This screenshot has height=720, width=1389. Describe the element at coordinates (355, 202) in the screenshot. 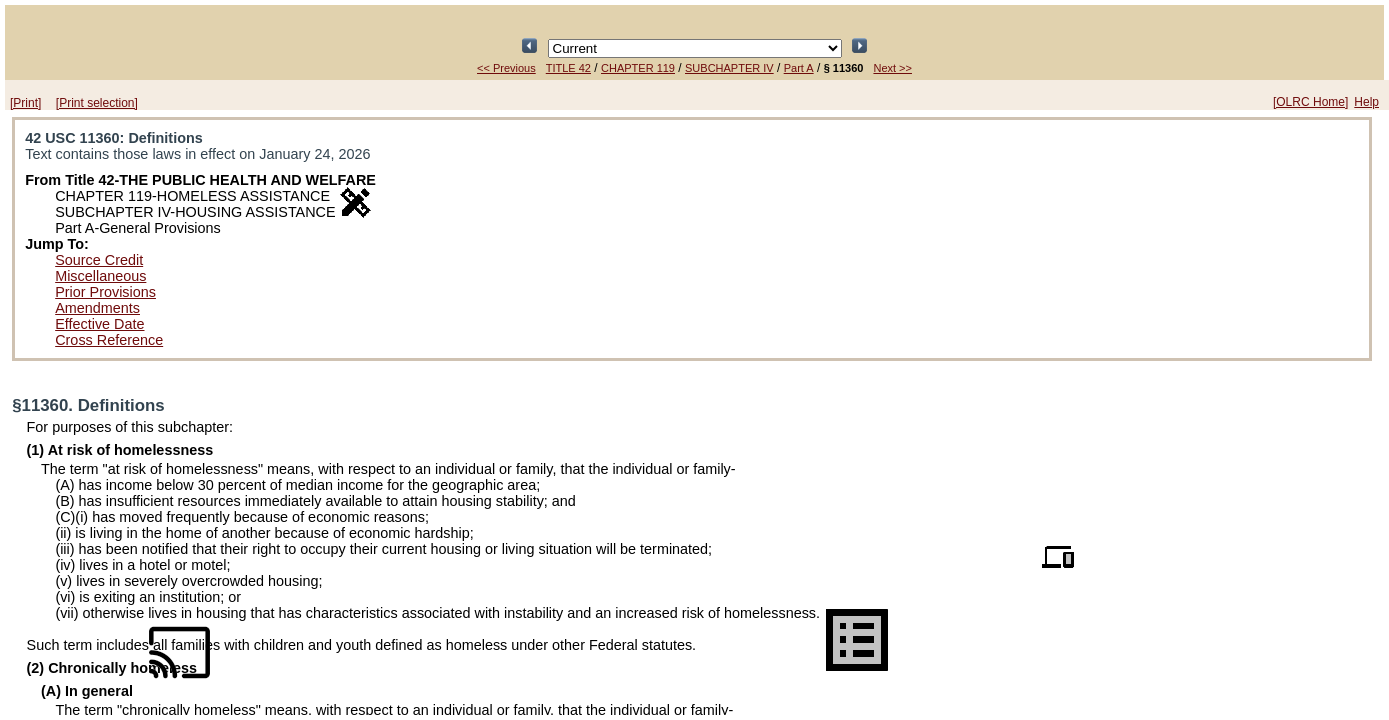

I see `access design tools or editing services` at that location.